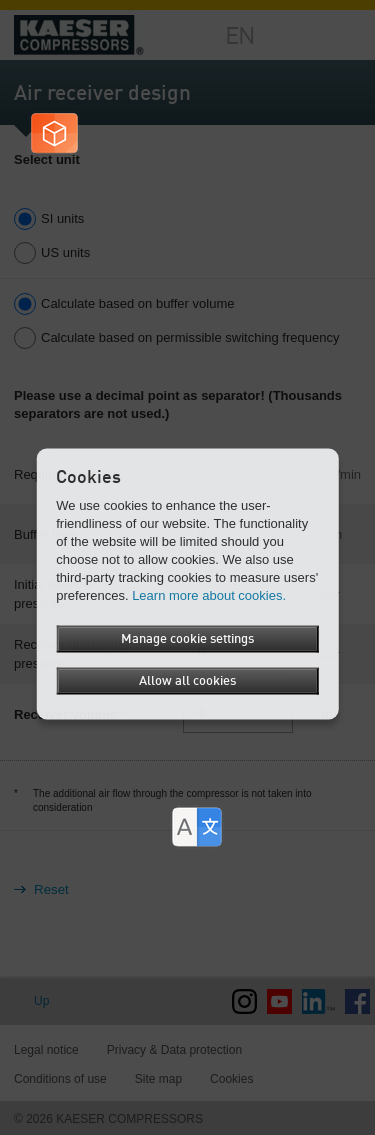 The image size is (375, 1135). I want to click on access language and translation settings, so click(197, 827).